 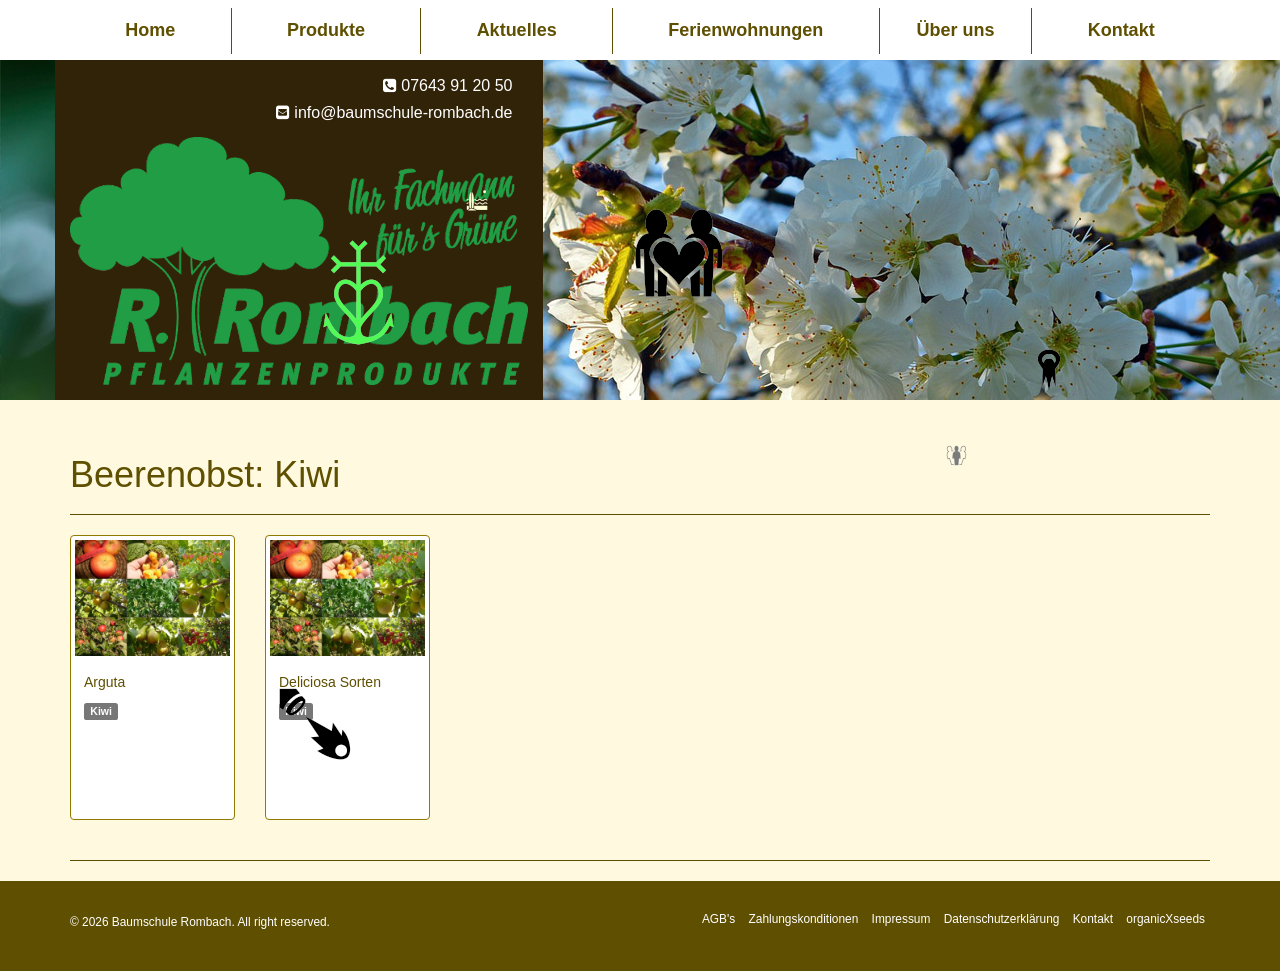 What do you see at coordinates (1049, 372) in the screenshot?
I see `trigger an explosion or blast effect` at bounding box center [1049, 372].